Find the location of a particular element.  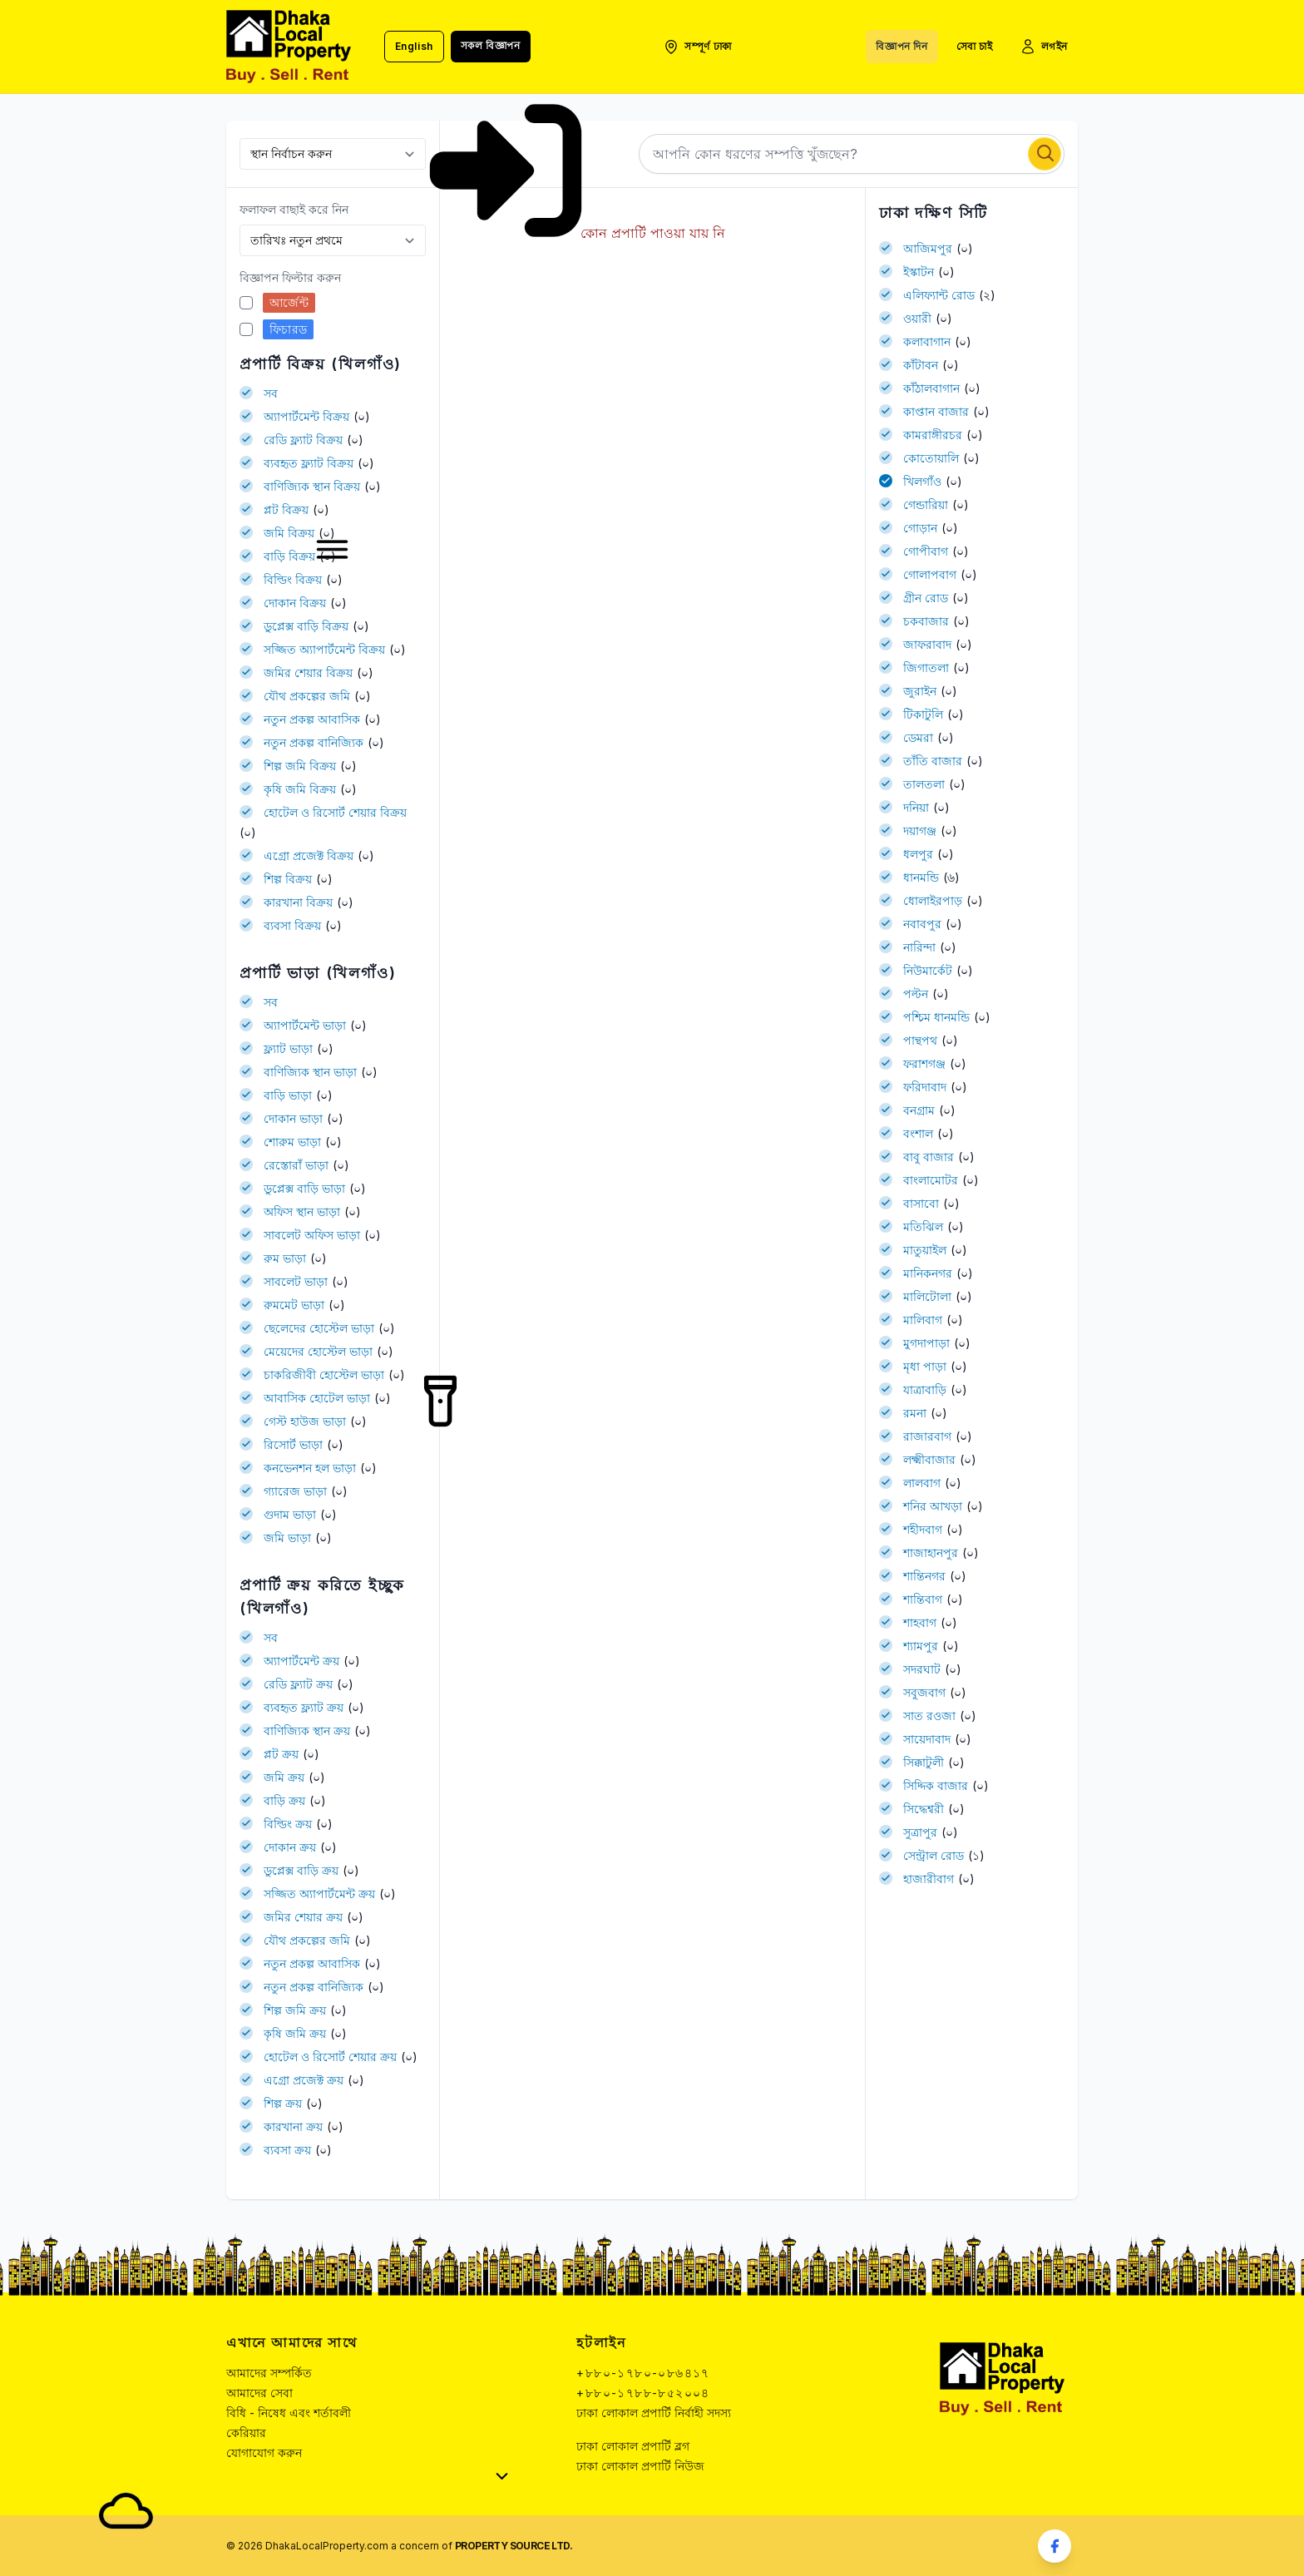

turn on device flashlight is located at coordinates (440, 1401).